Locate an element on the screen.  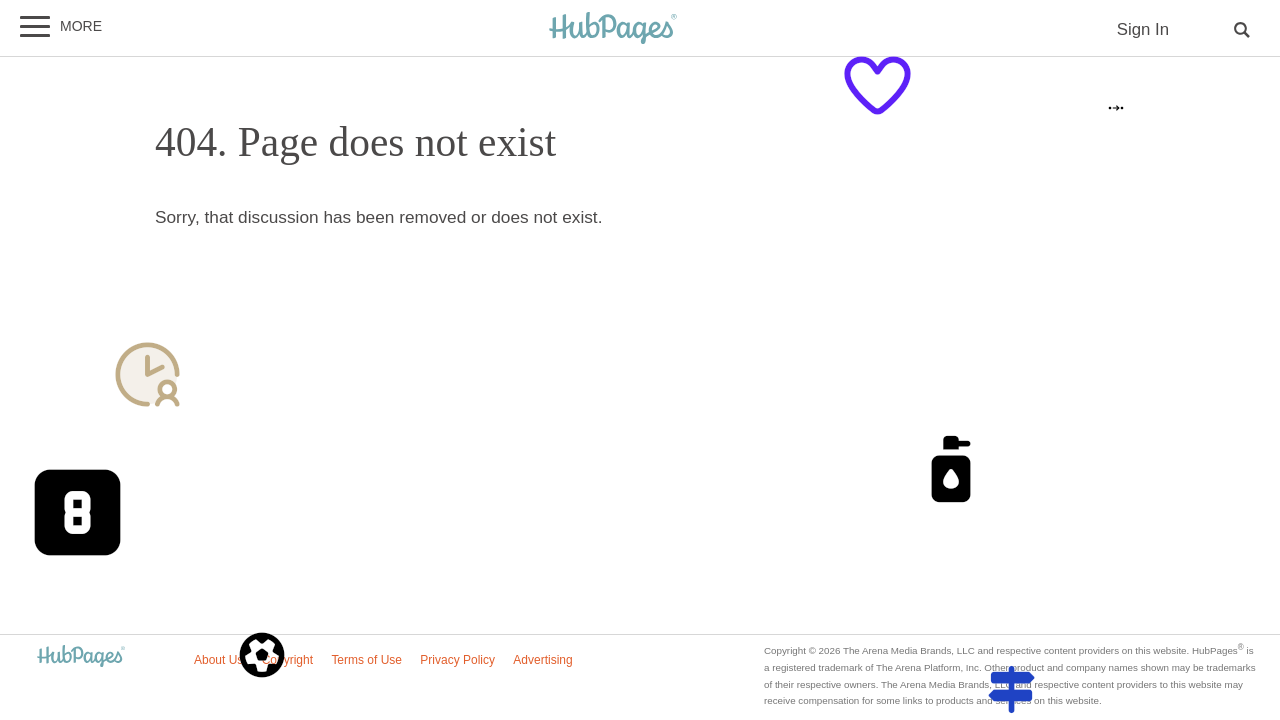
access hand sanitizer or soap dispenser location is located at coordinates (951, 471).